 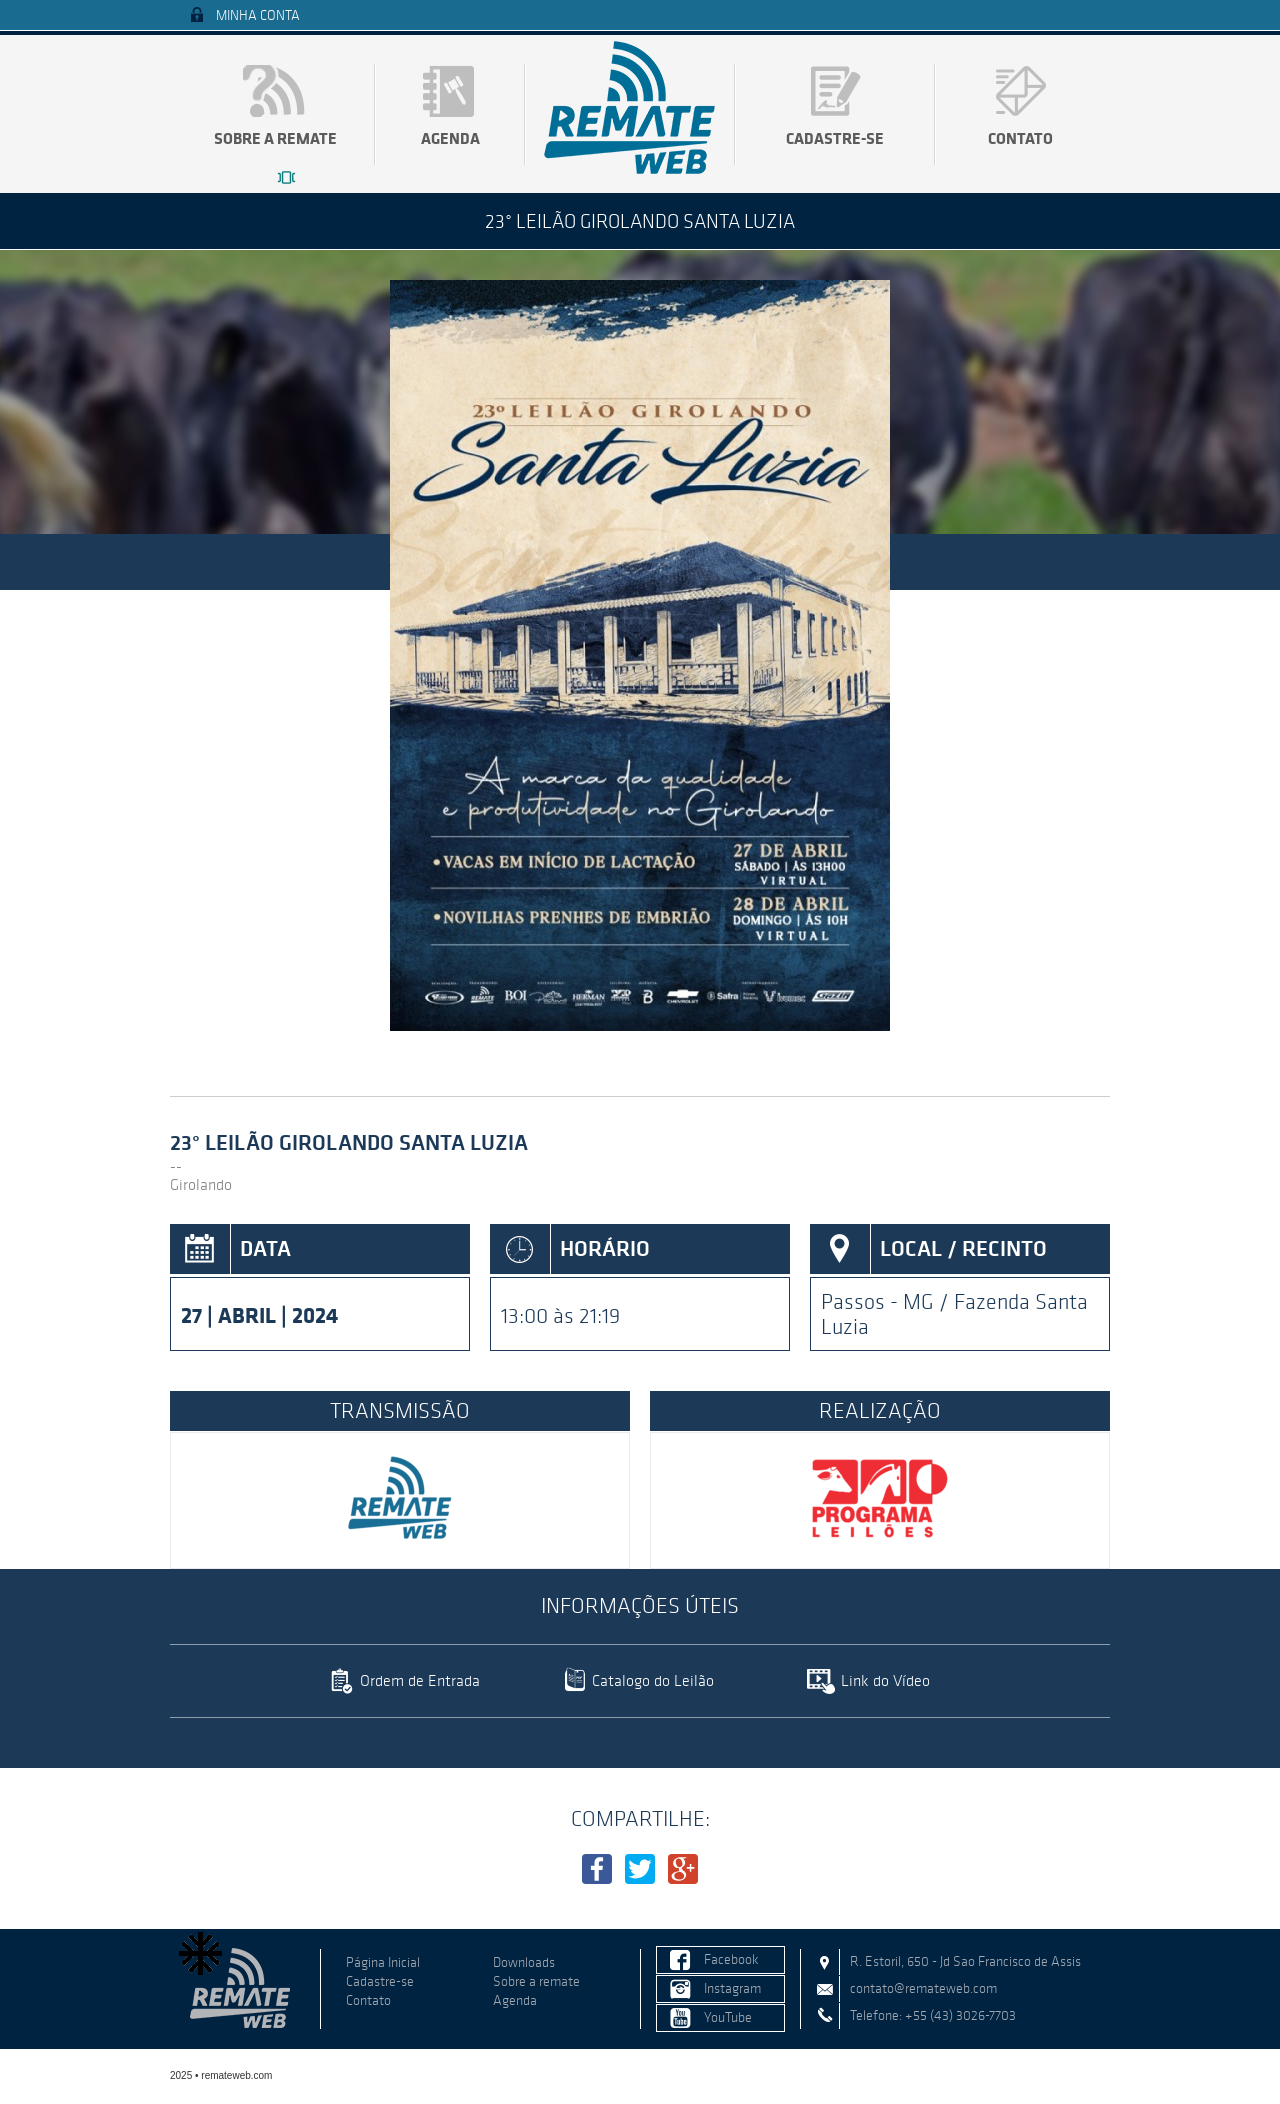 What do you see at coordinates (286, 177) in the screenshot?
I see `navigate through a horizontal image carousel` at bounding box center [286, 177].